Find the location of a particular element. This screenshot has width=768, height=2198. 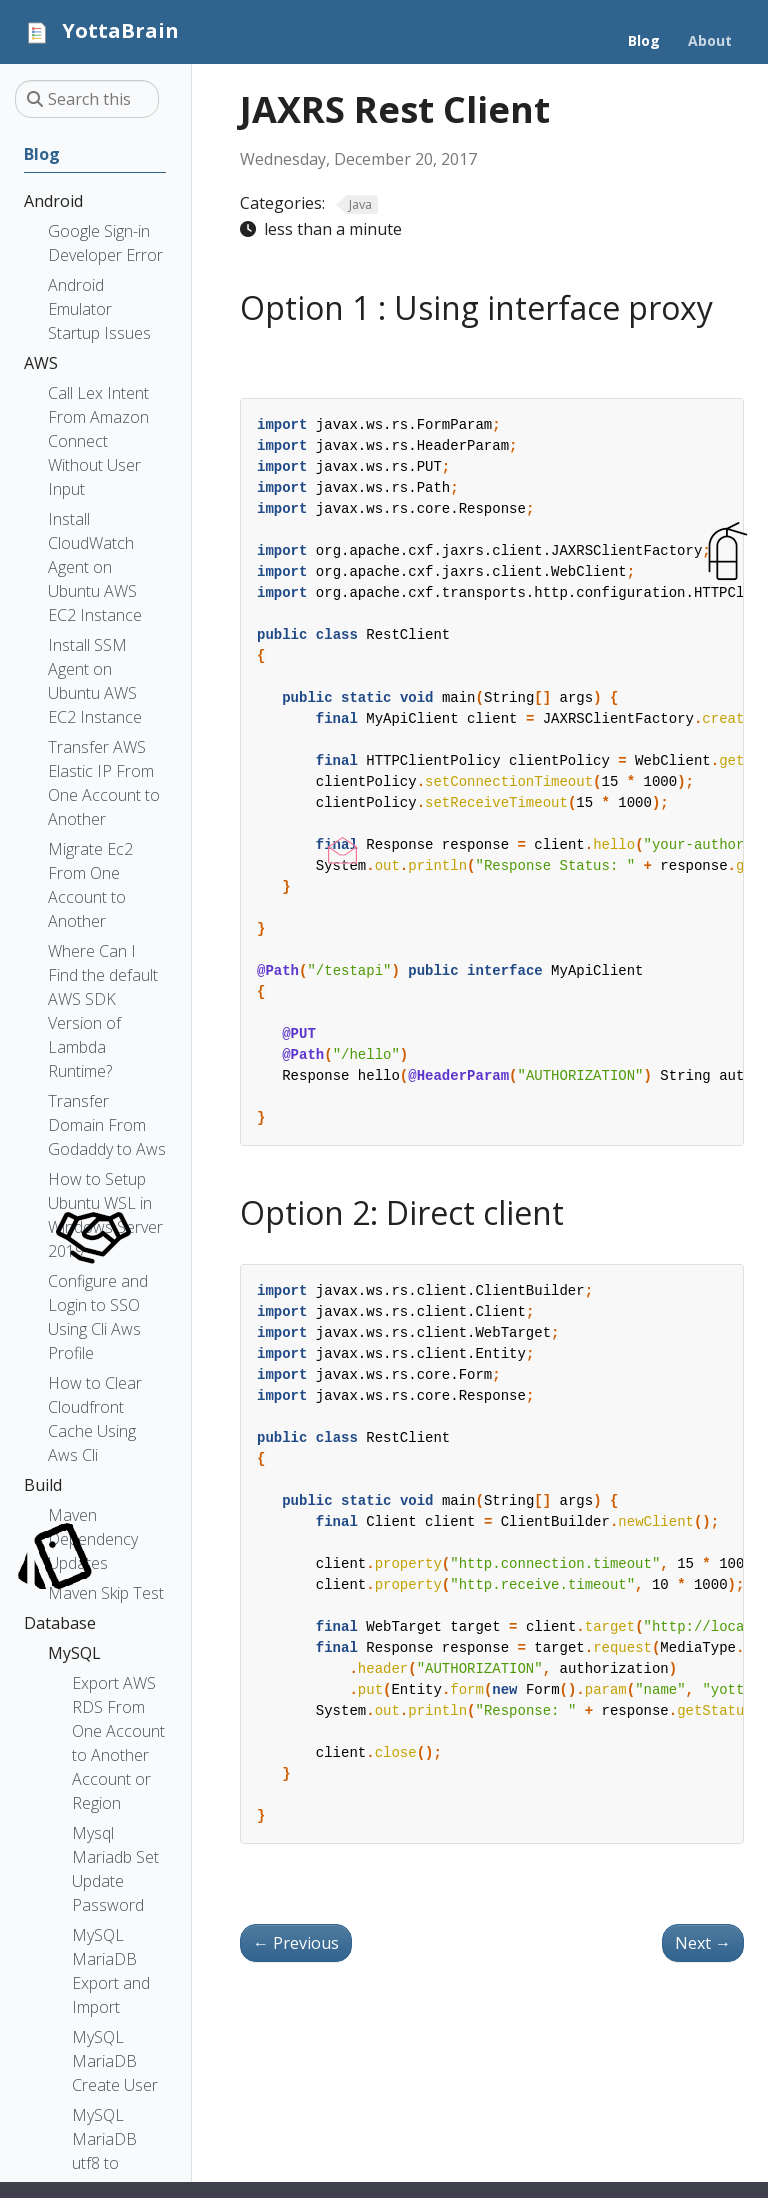

indicates a partnership or collaboration feature is located at coordinates (93, 1235).